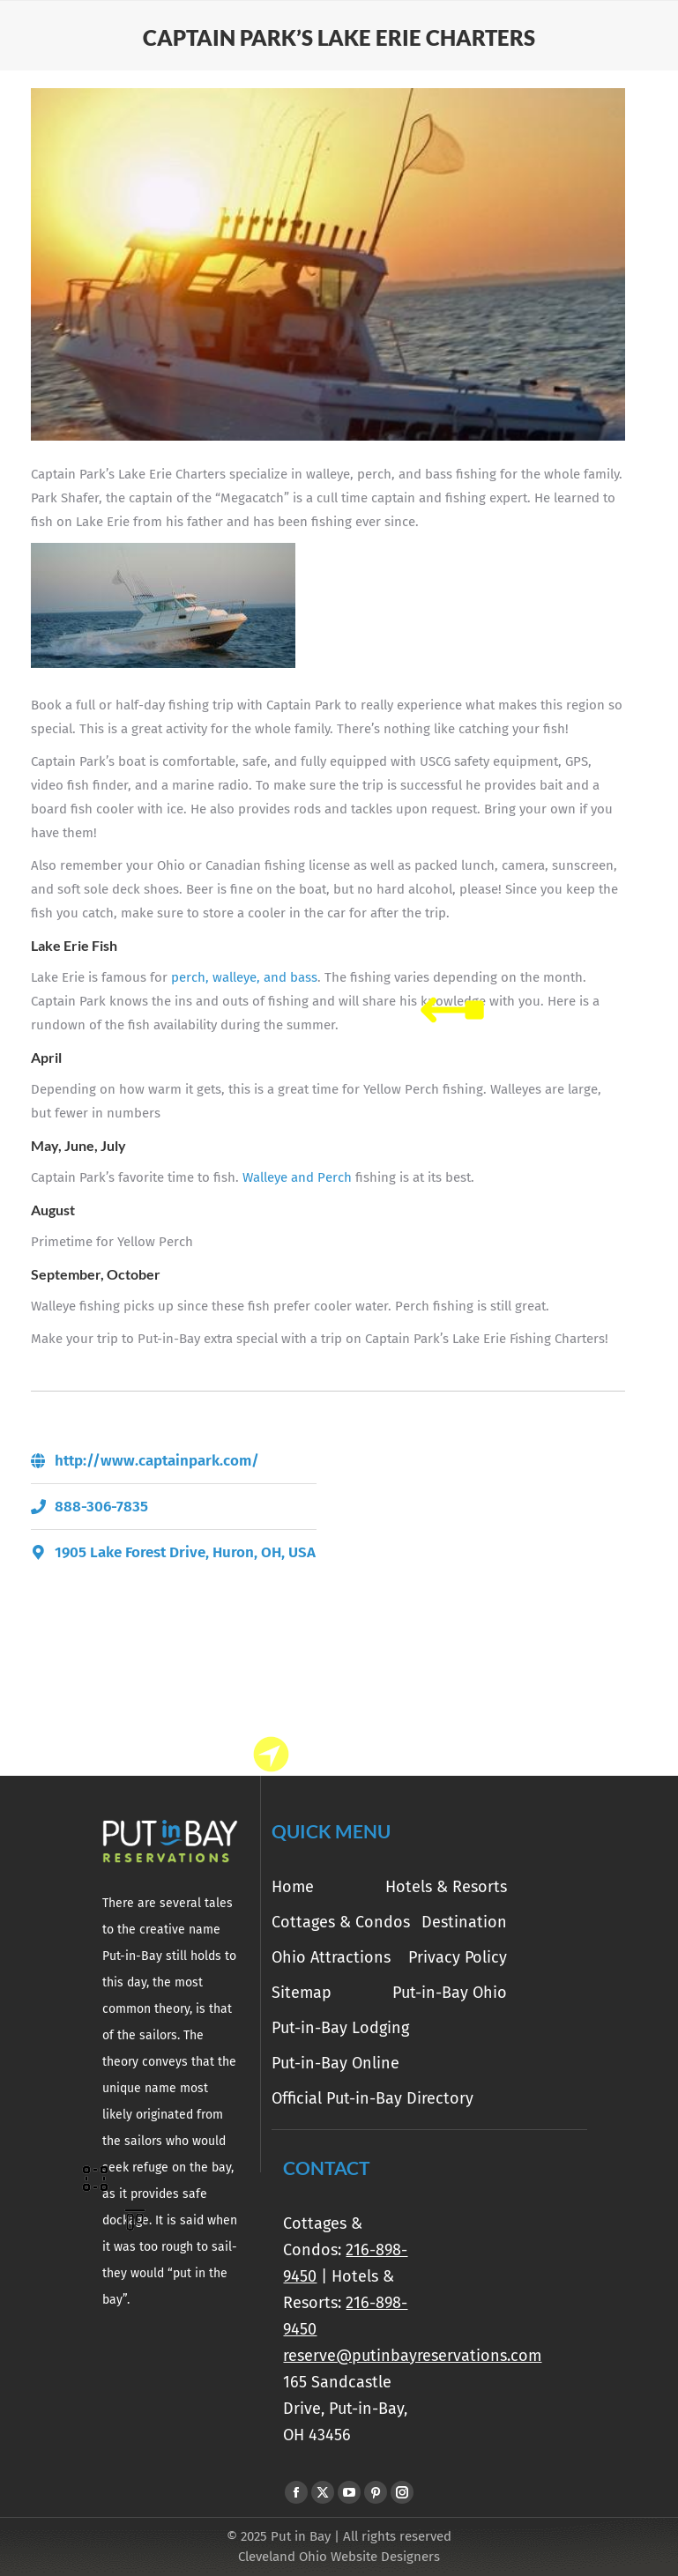  I want to click on go back to previous screen, so click(452, 1010).